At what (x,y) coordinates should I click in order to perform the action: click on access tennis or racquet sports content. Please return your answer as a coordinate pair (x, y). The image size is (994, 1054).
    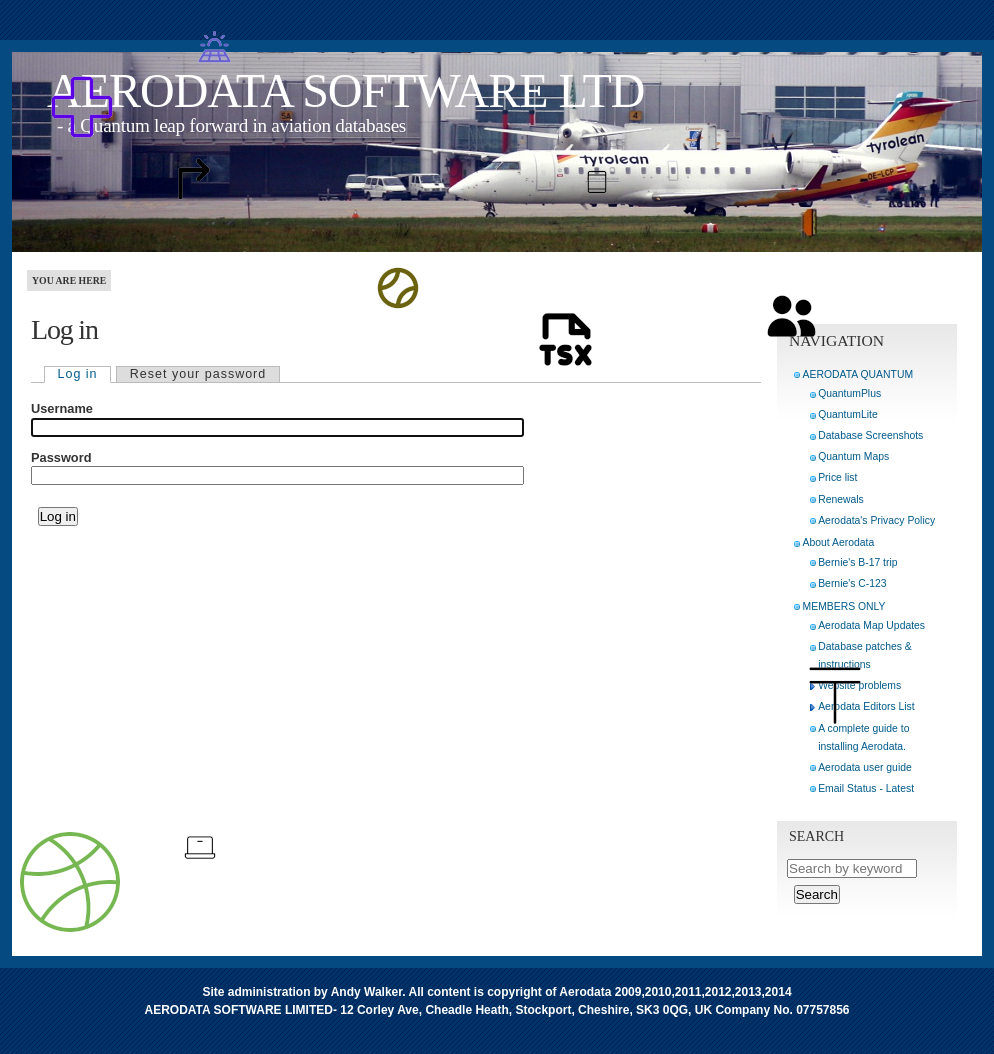
    Looking at the image, I should click on (398, 288).